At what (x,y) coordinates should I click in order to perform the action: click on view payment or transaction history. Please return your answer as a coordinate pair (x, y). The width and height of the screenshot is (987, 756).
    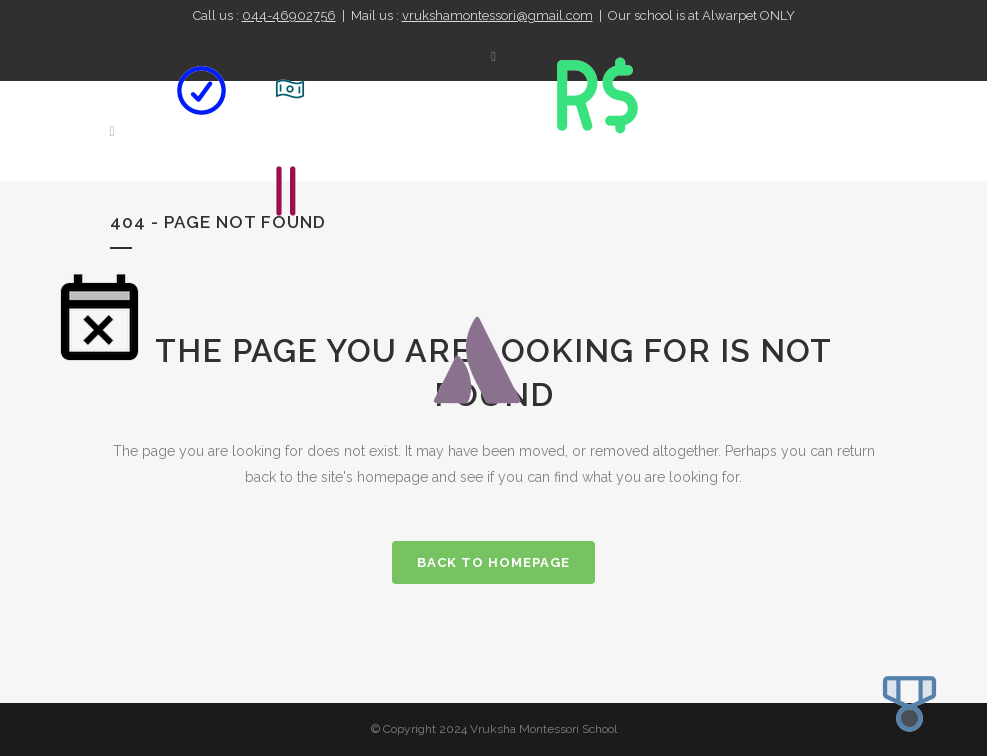
    Looking at the image, I should click on (290, 89).